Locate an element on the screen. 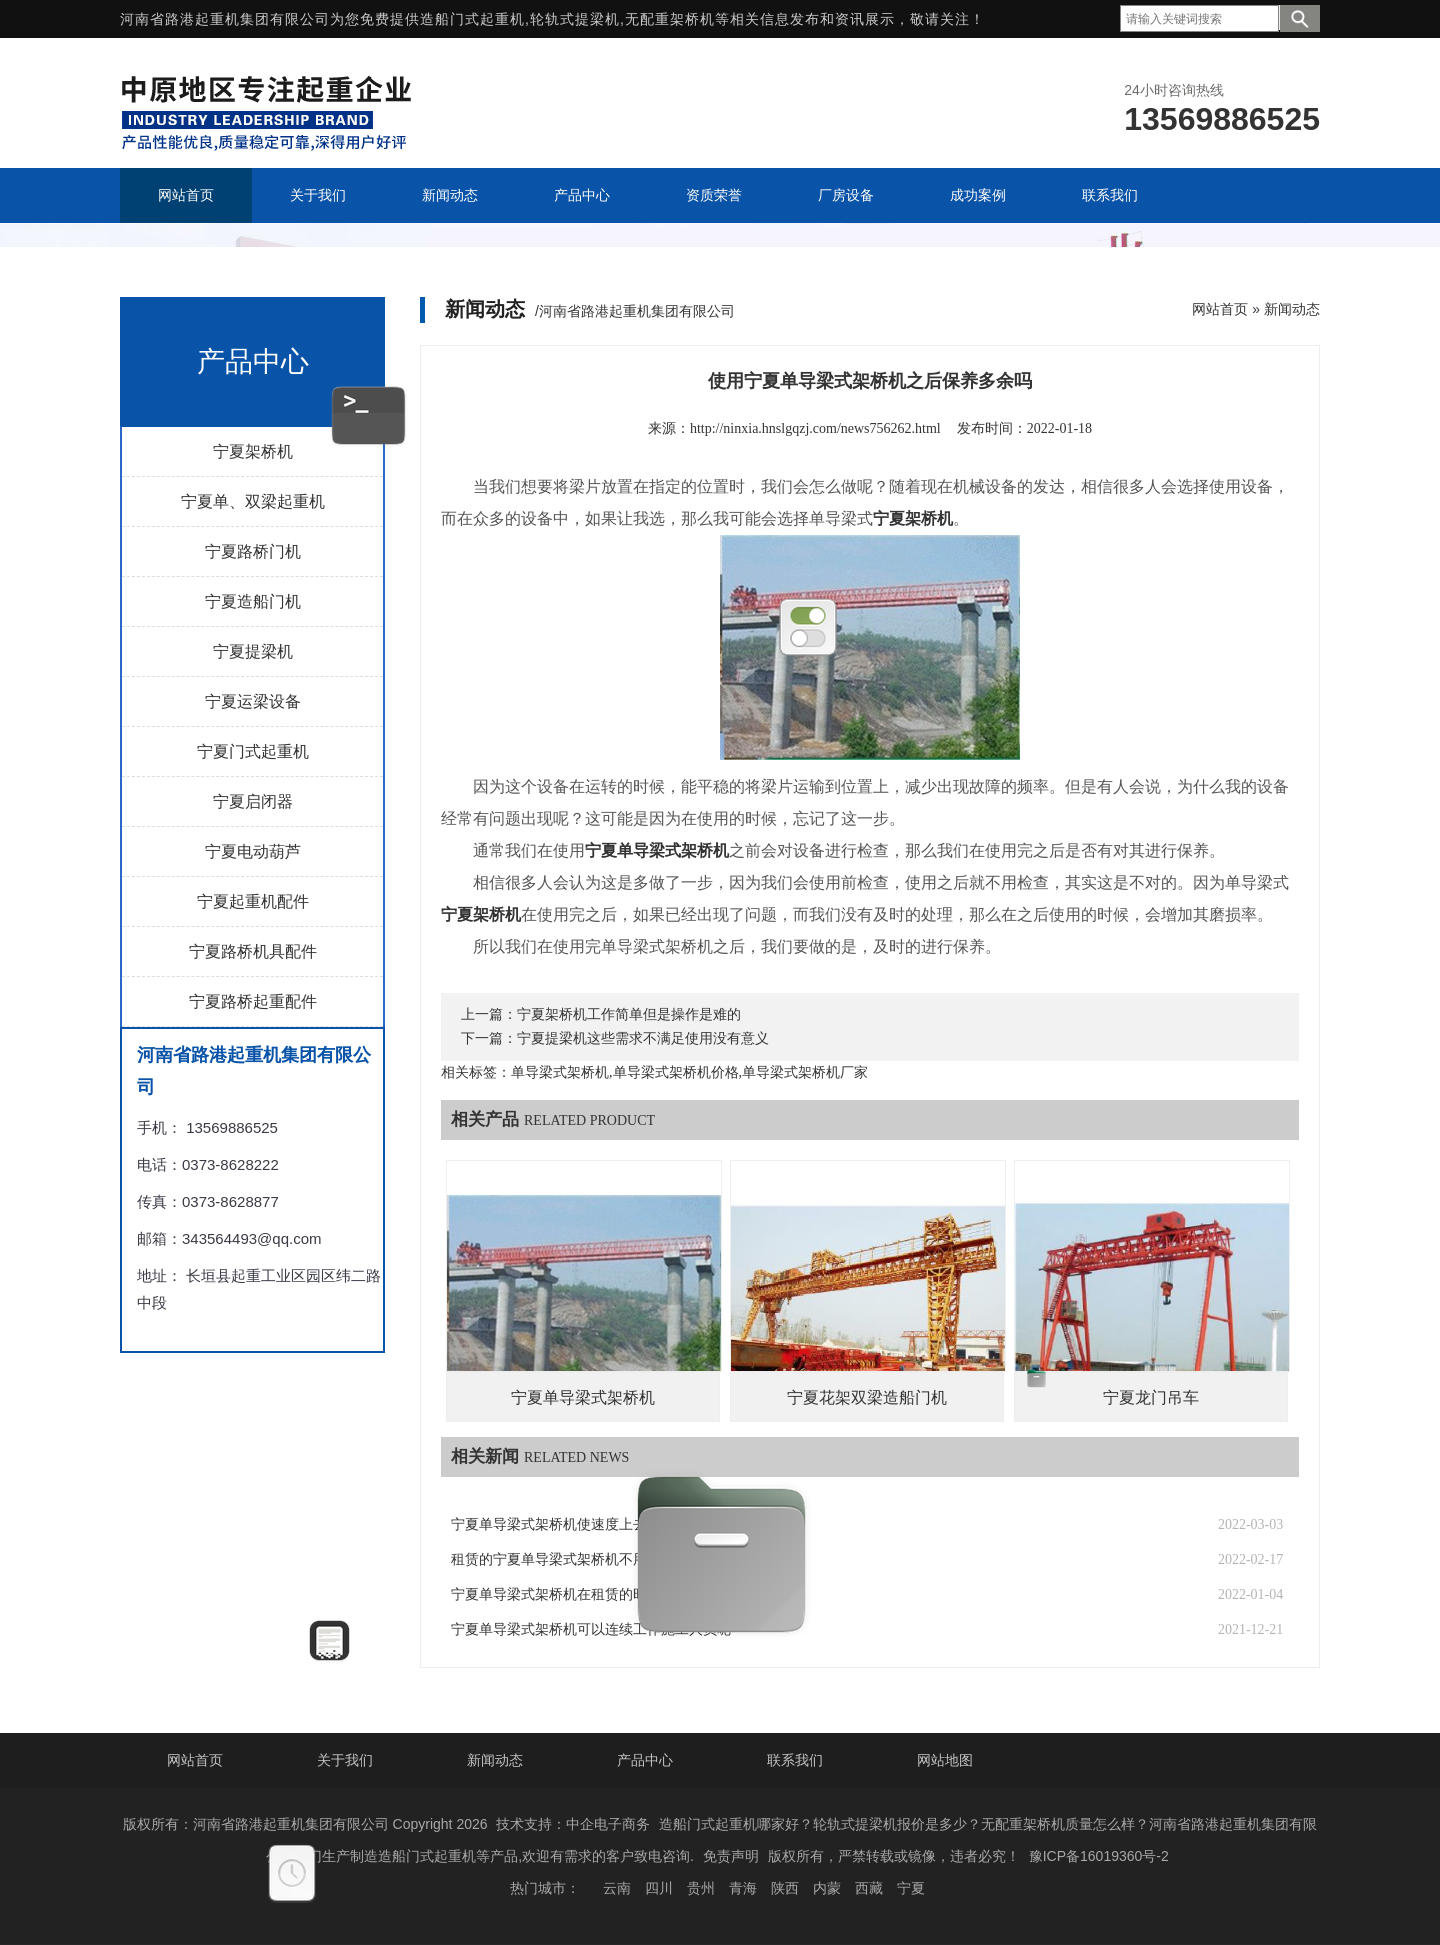 This screenshot has width=1440, height=1945. image is currently loading is located at coordinates (292, 1873).